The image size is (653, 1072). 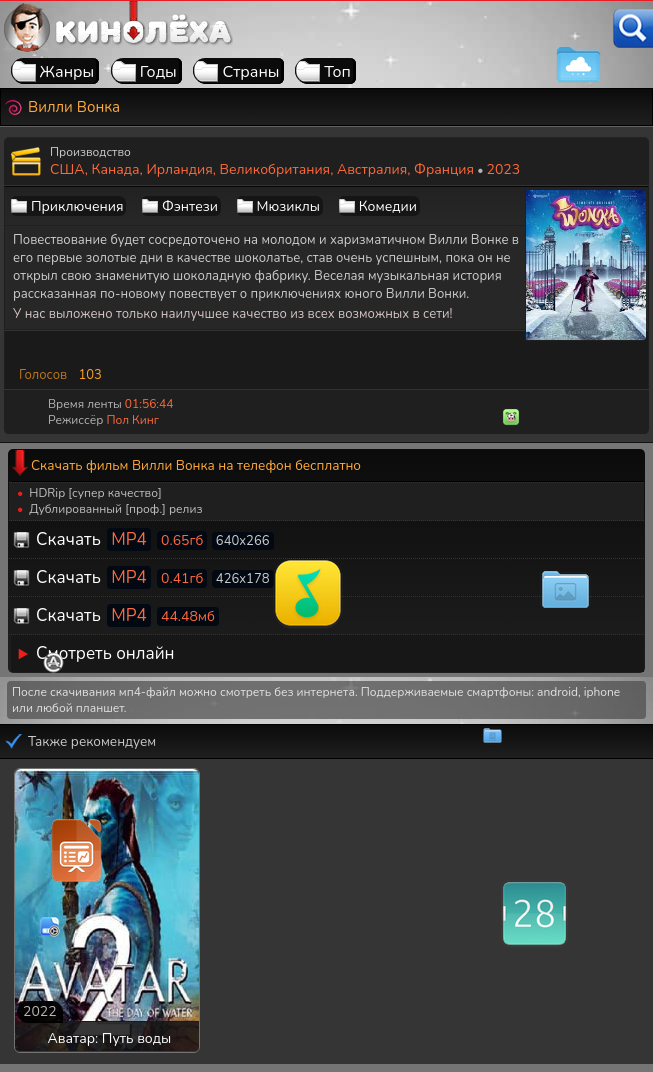 I want to click on open the calendar app, so click(x=534, y=913).